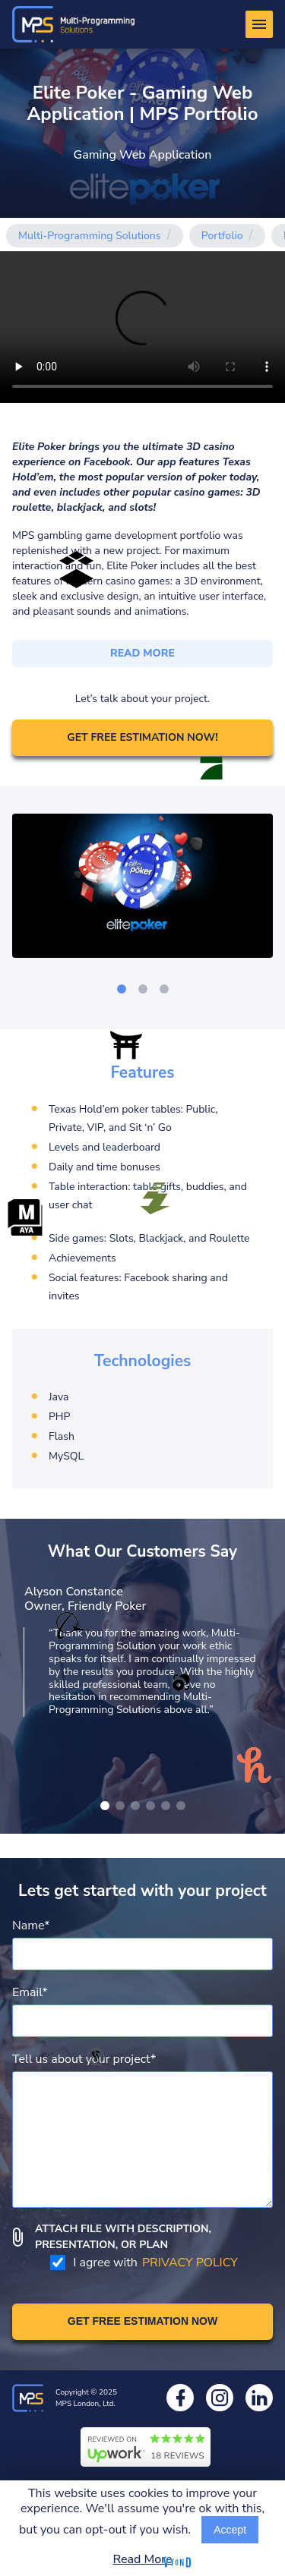  Describe the element at coordinates (25, 1217) in the screenshot. I see `open Autodesk Maya application` at that location.